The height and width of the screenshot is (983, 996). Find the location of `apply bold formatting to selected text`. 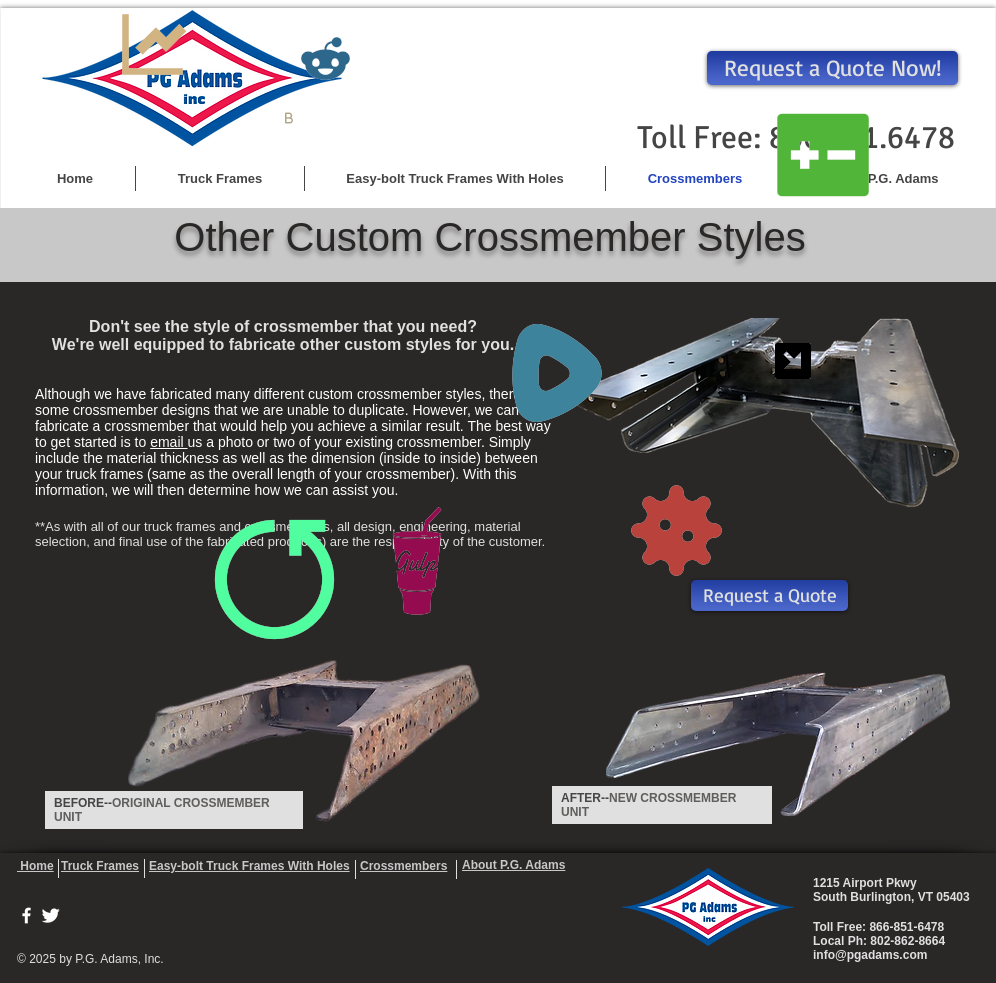

apply bold formatting to selected text is located at coordinates (289, 118).